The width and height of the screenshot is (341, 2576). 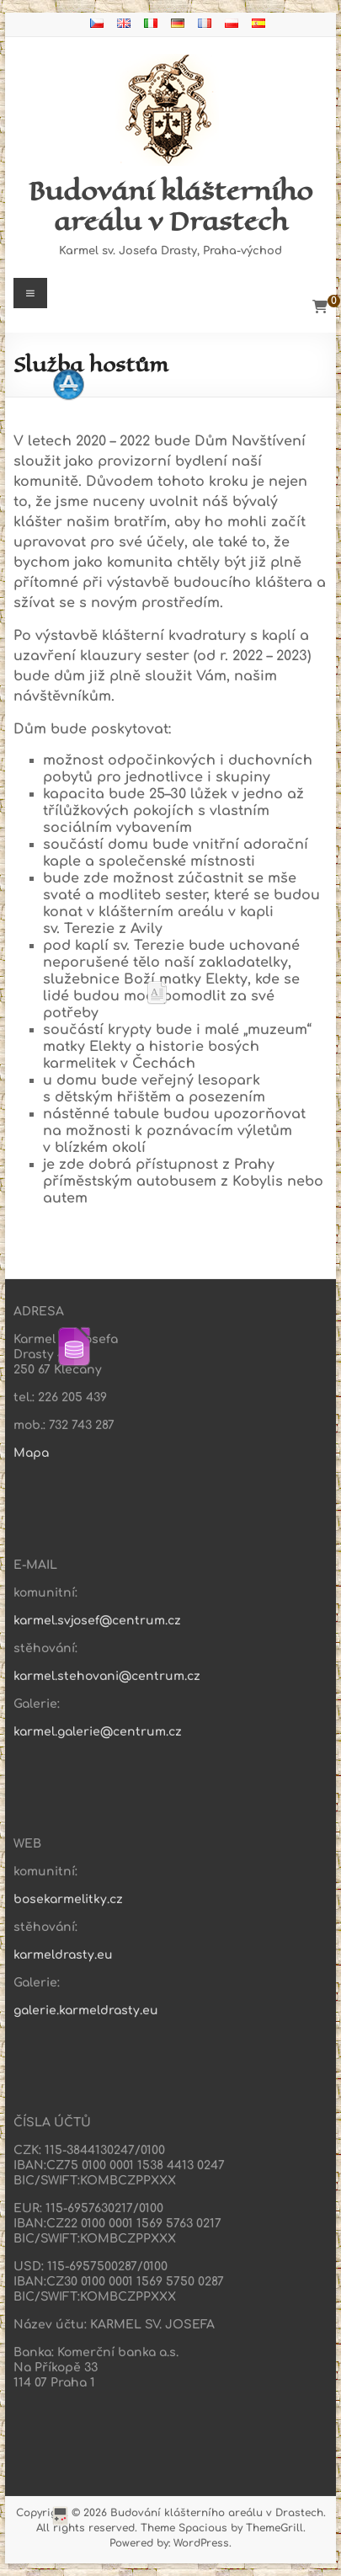 What do you see at coordinates (68, 384) in the screenshot?
I see `open software properties or system settings` at bounding box center [68, 384].